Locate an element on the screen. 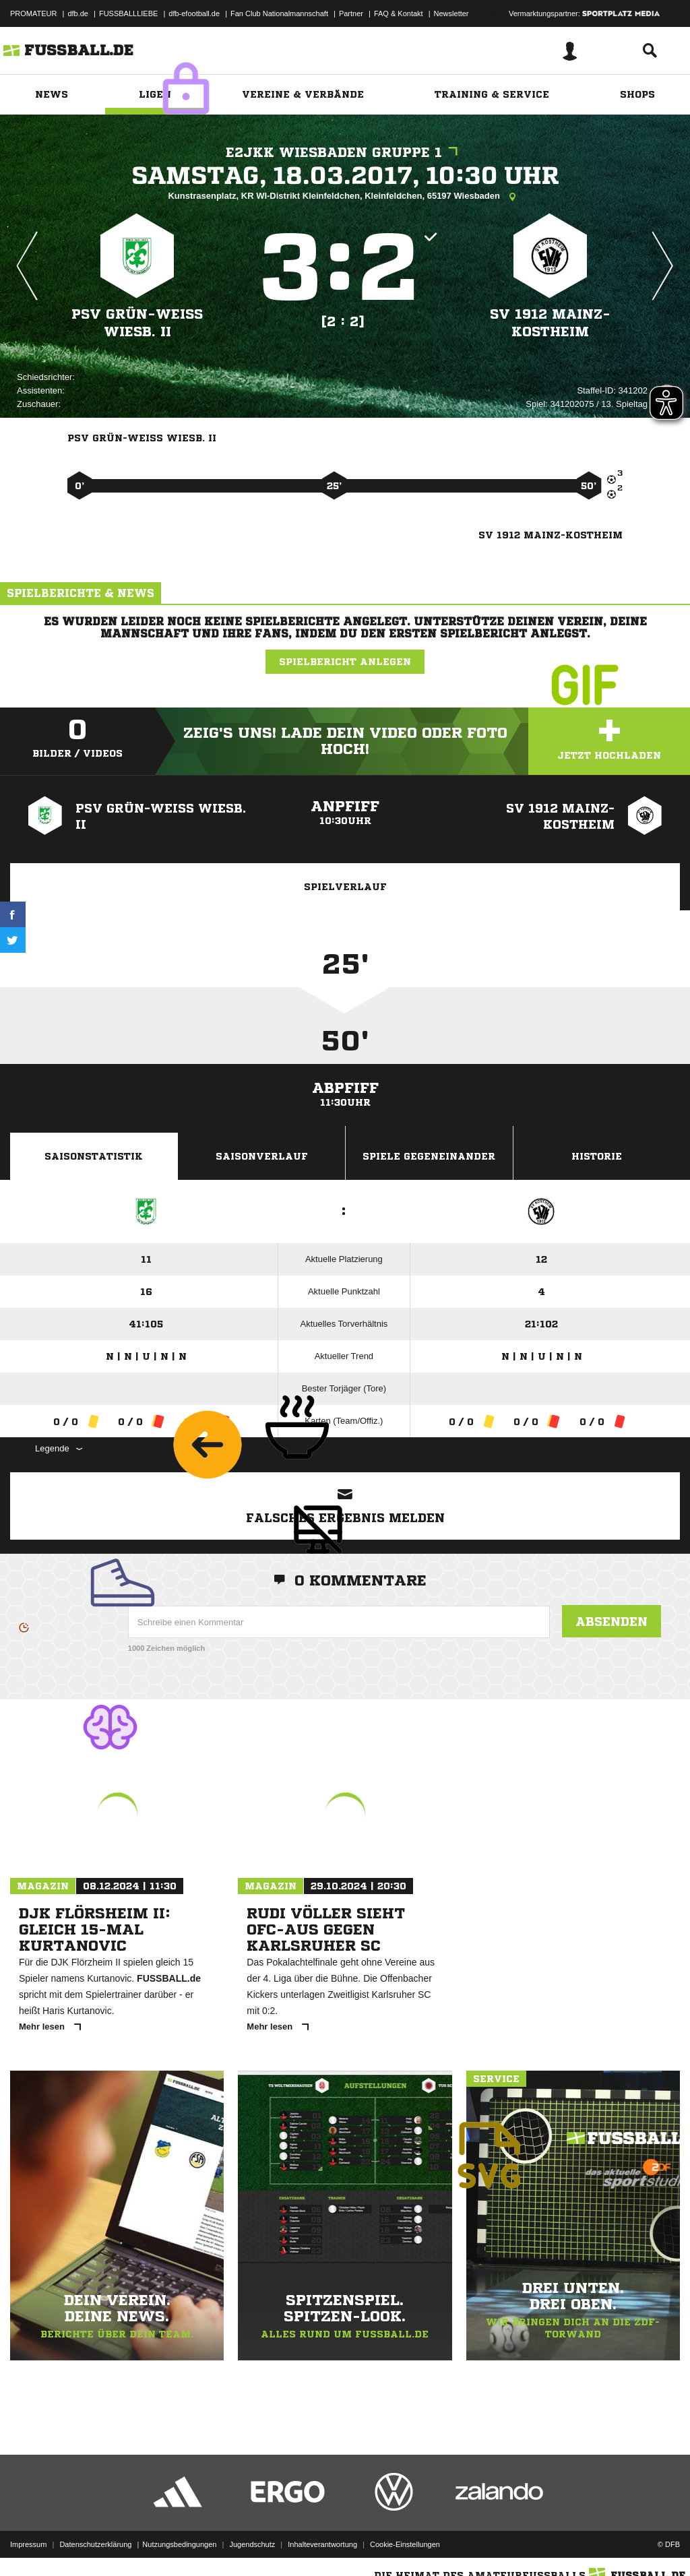 The image size is (690, 2576). browse footwear or shoe products is located at coordinates (119, 1585).